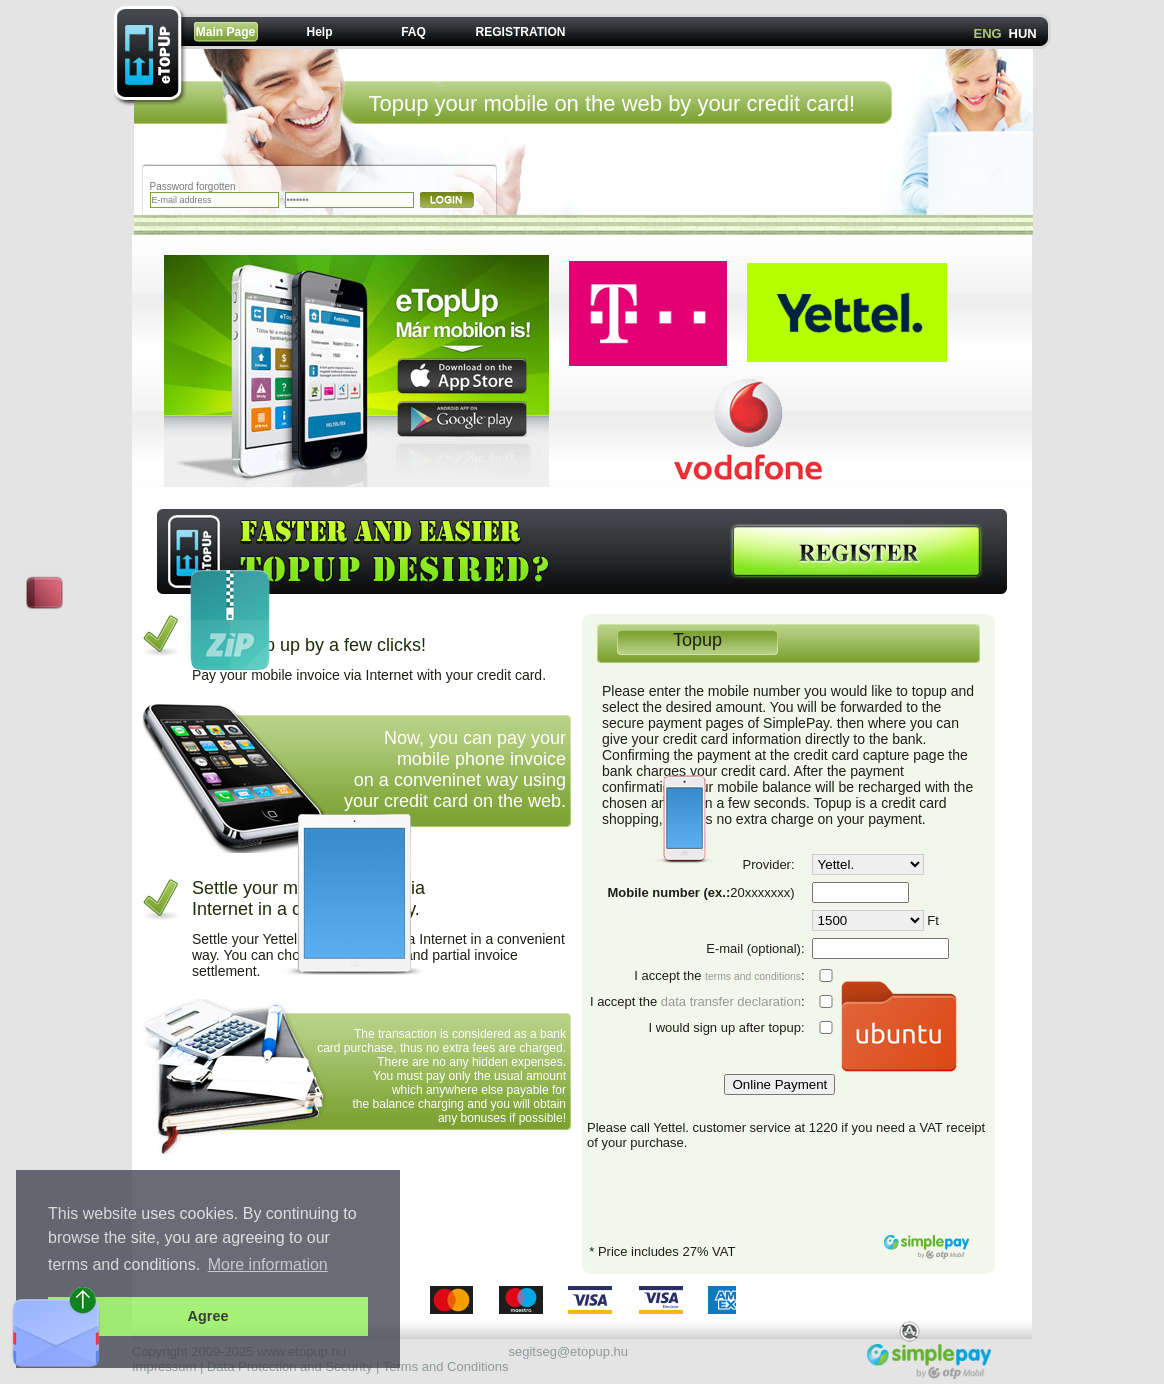 Image resolution: width=1164 pixels, height=1384 pixels. What do you see at coordinates (230, 620) in the screenshot?
I see `a compressed zip file` at bounding box center [230, 620].